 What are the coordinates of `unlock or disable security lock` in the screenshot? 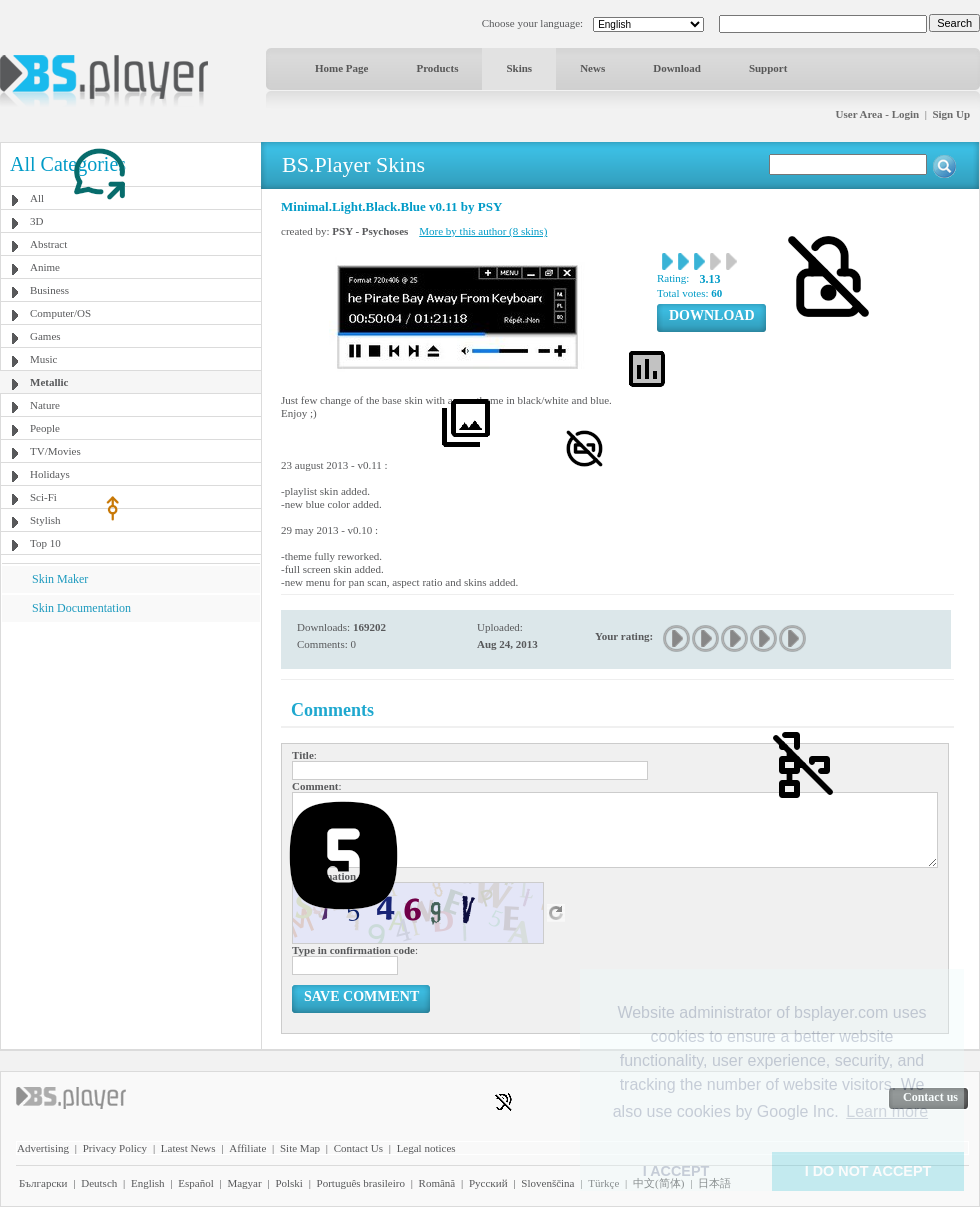 It's located at (828, 276).